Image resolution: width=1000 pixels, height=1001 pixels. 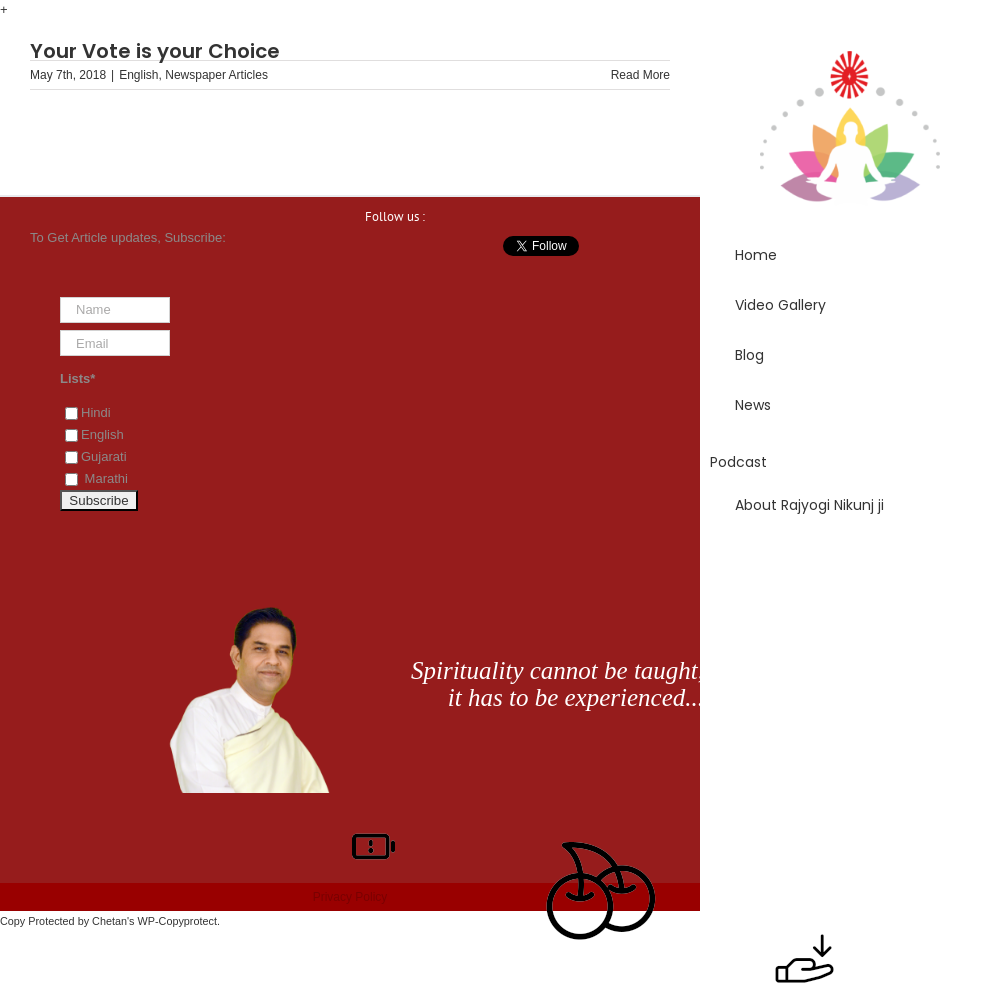 What do you see at coordinates (806, 961) in the screenshot?
I see `receive or accept an incoming item` at bounding box center [806, 961].